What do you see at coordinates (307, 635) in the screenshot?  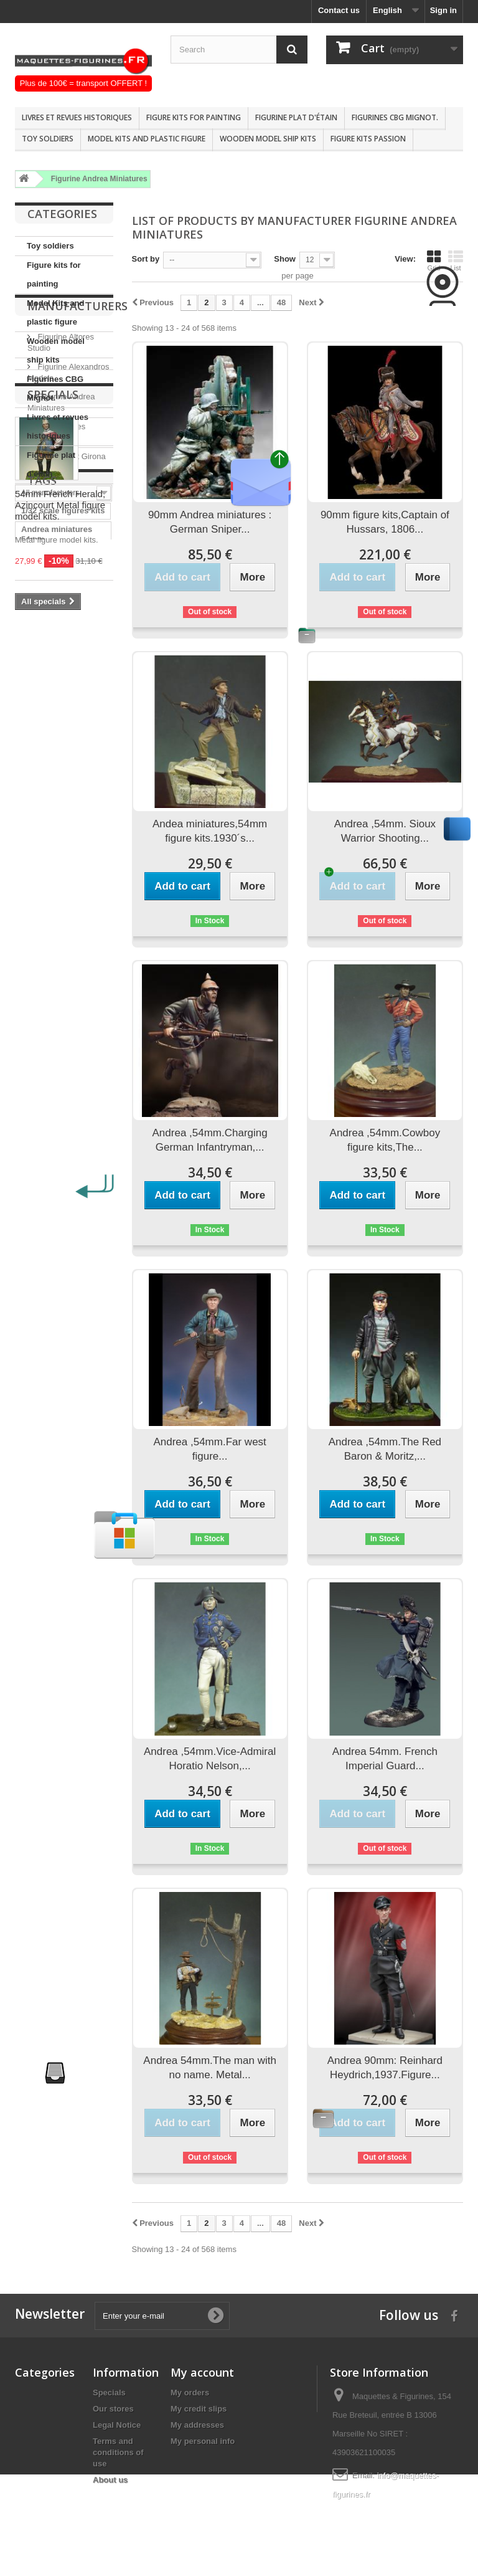 I see `open the file manager` at bounding box center [307, 635].